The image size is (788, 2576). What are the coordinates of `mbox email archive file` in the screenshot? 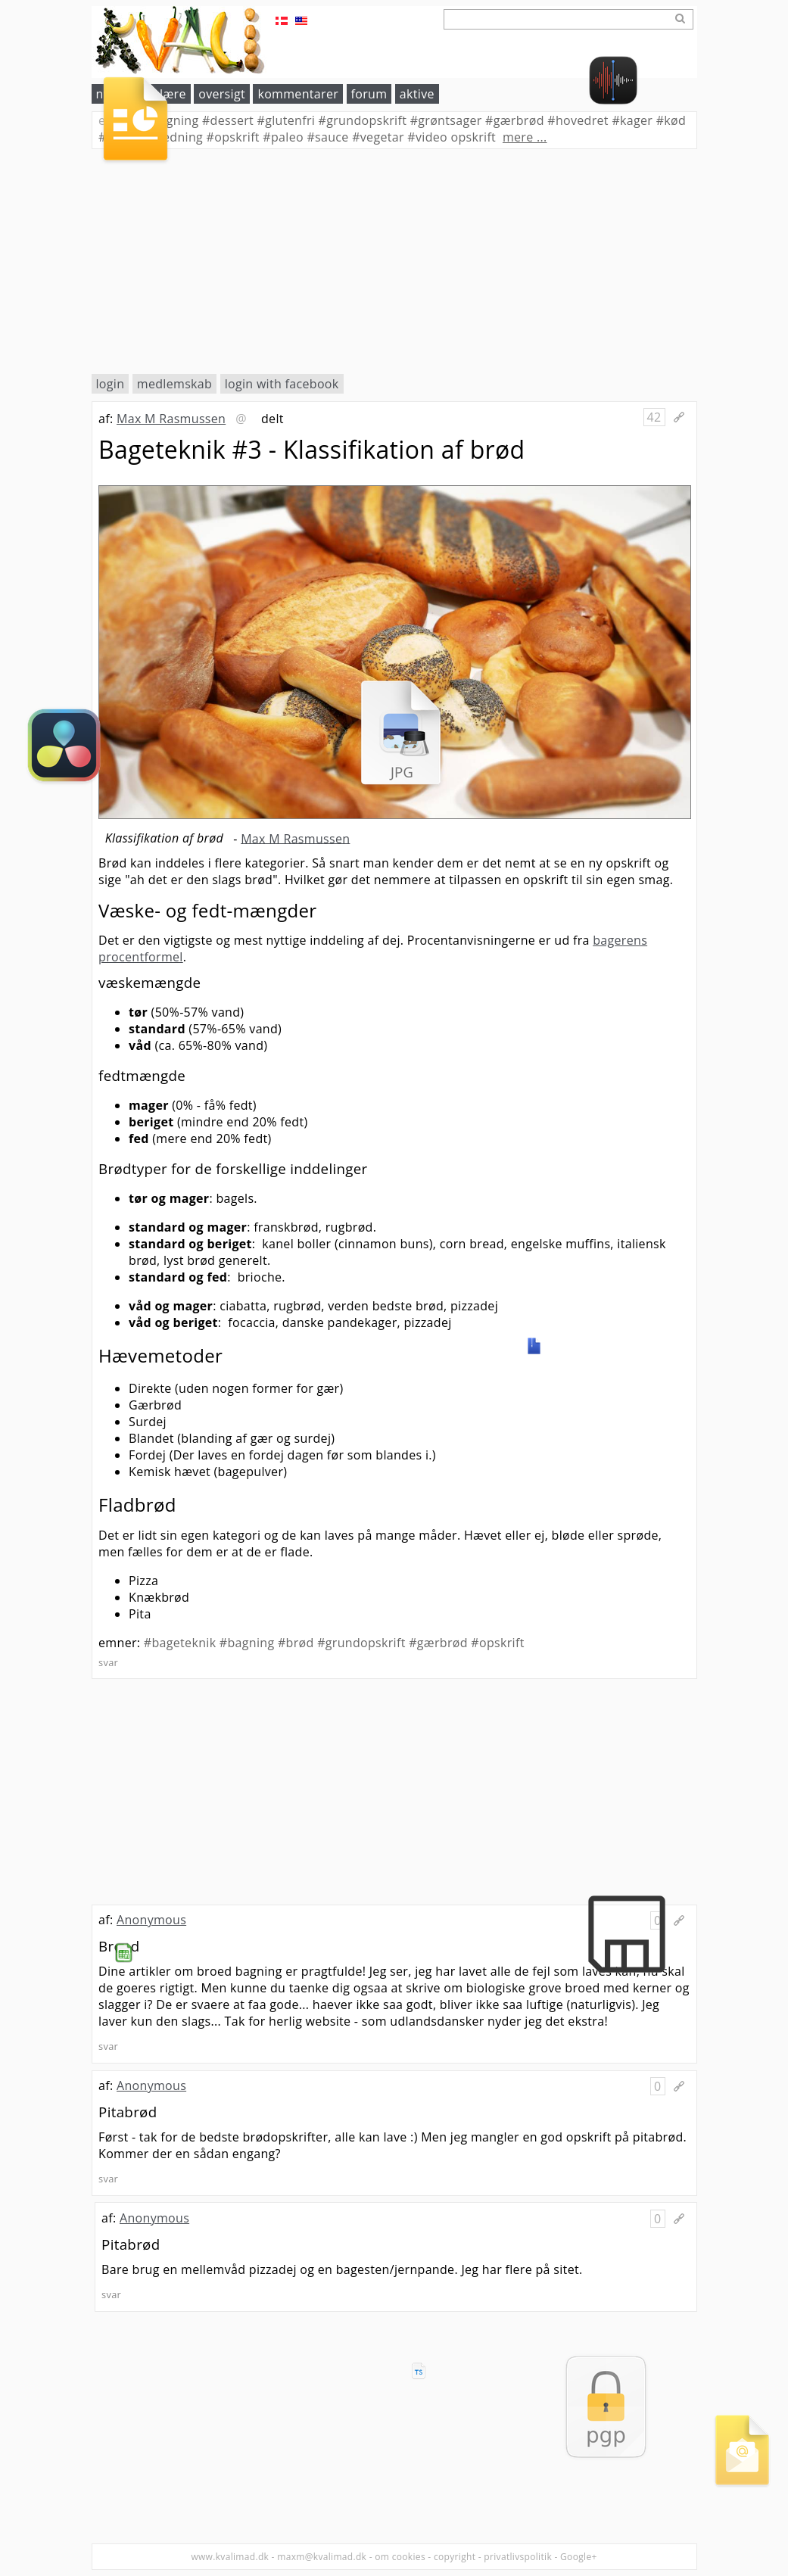 It's located at (742, 2450).